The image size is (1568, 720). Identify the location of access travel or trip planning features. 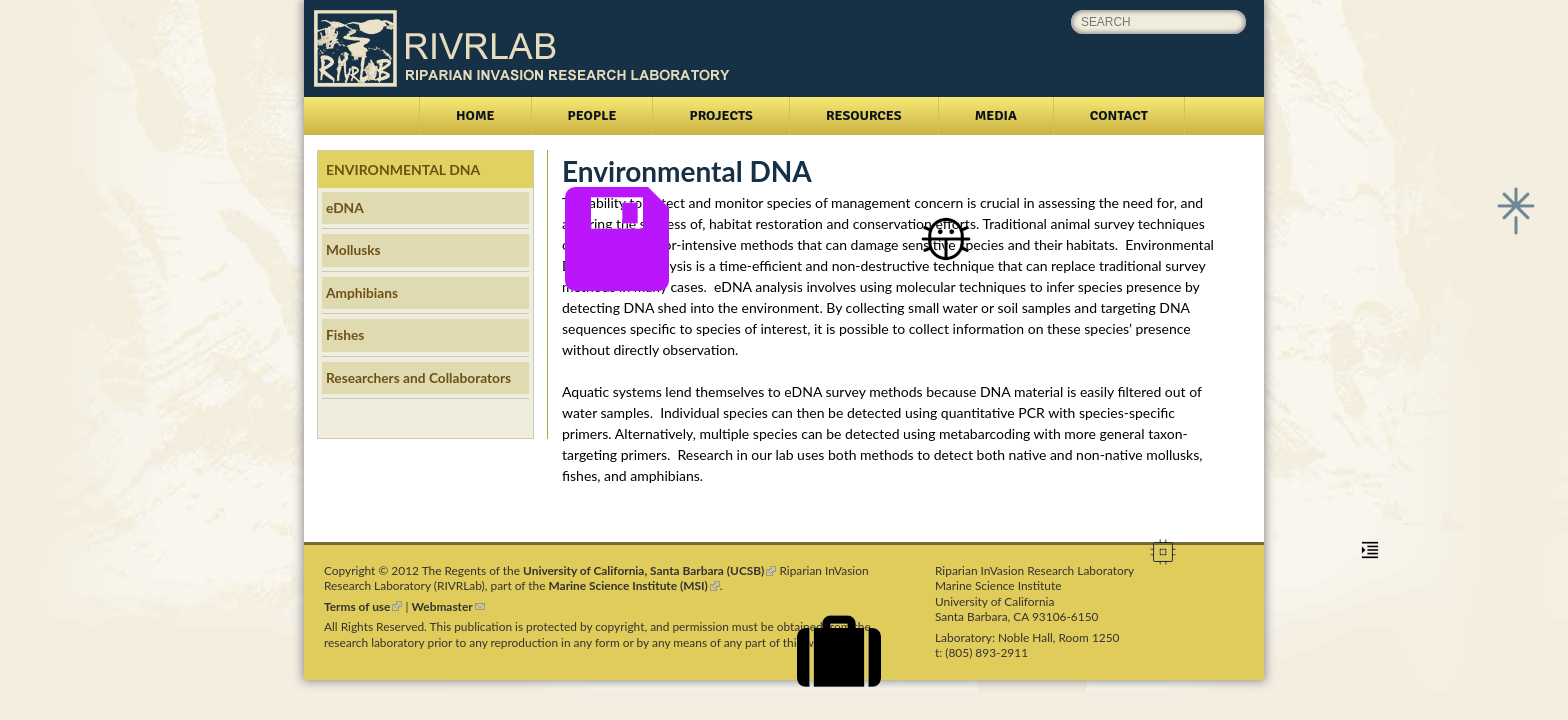
(839, 649).